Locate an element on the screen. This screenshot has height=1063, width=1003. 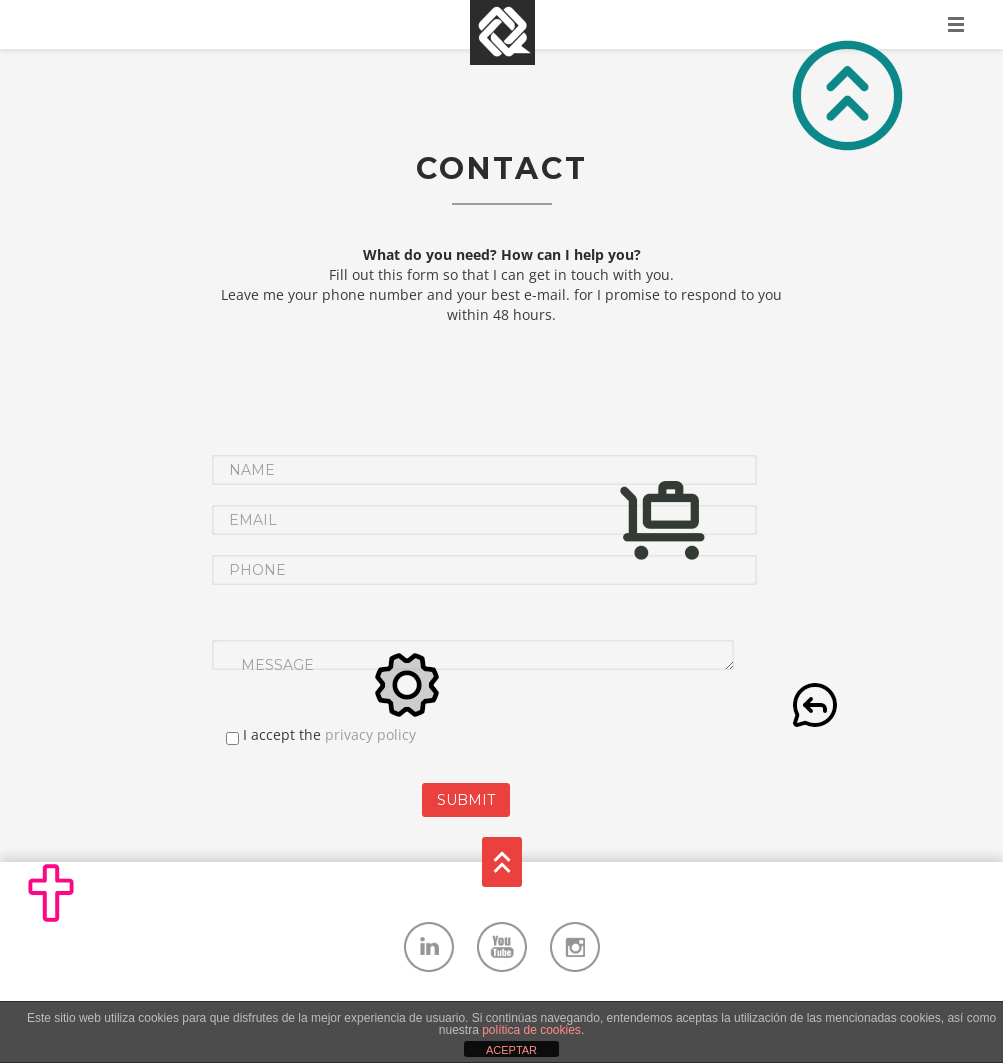
religious or faith-related content is located at coordinates (51, 893).